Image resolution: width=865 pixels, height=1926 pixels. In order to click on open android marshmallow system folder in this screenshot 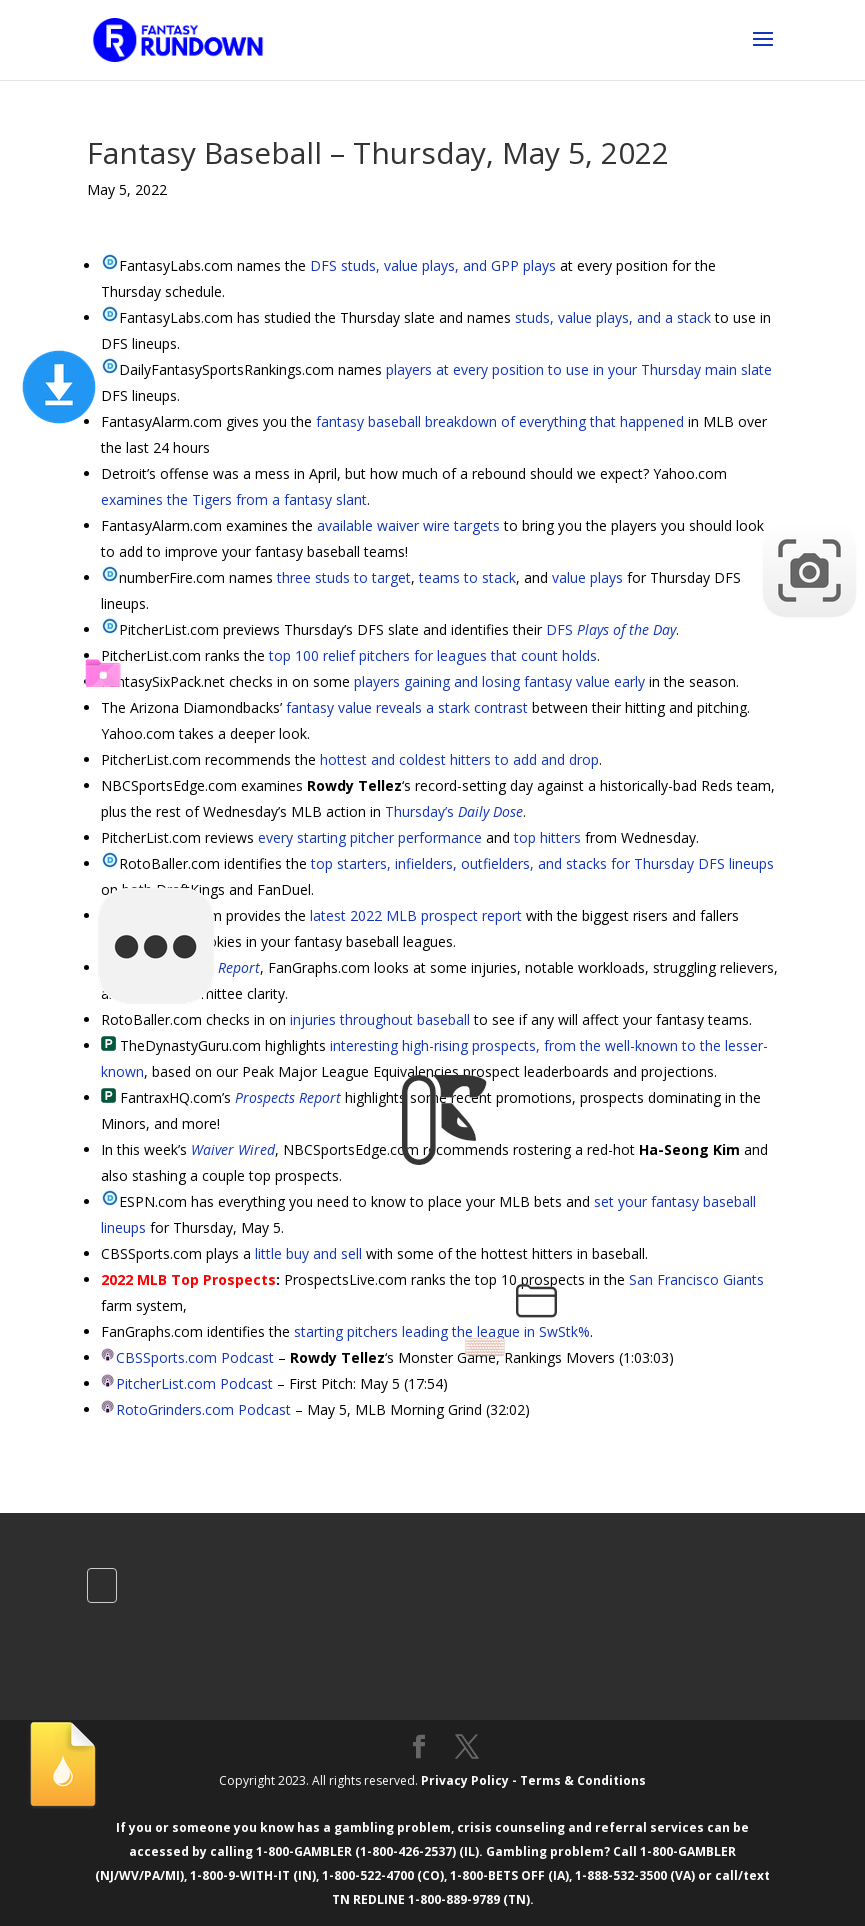, I will do `click(103, 674)`.